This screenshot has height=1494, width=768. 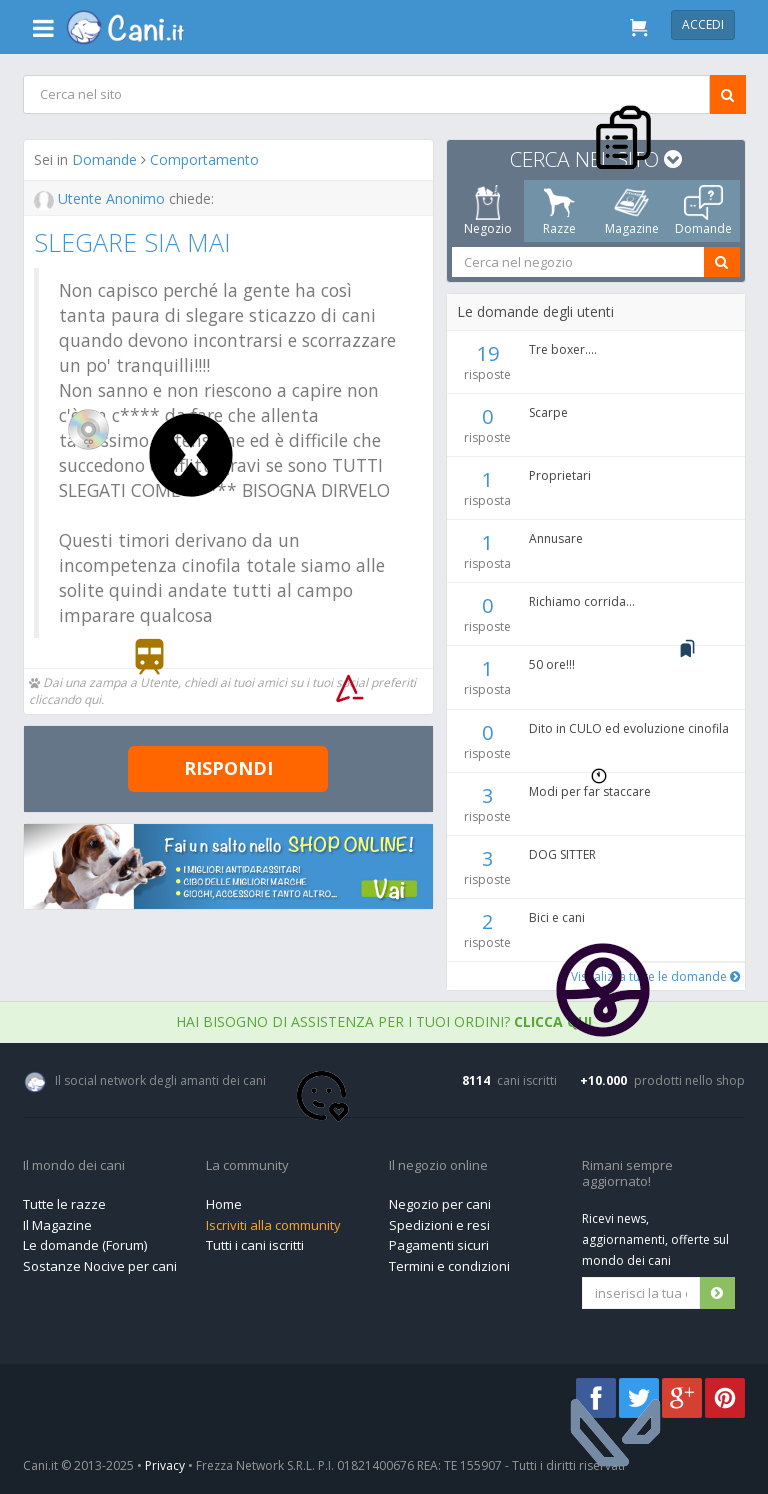 I want to click on launch Valorant game, so click(x=615, y=1430).